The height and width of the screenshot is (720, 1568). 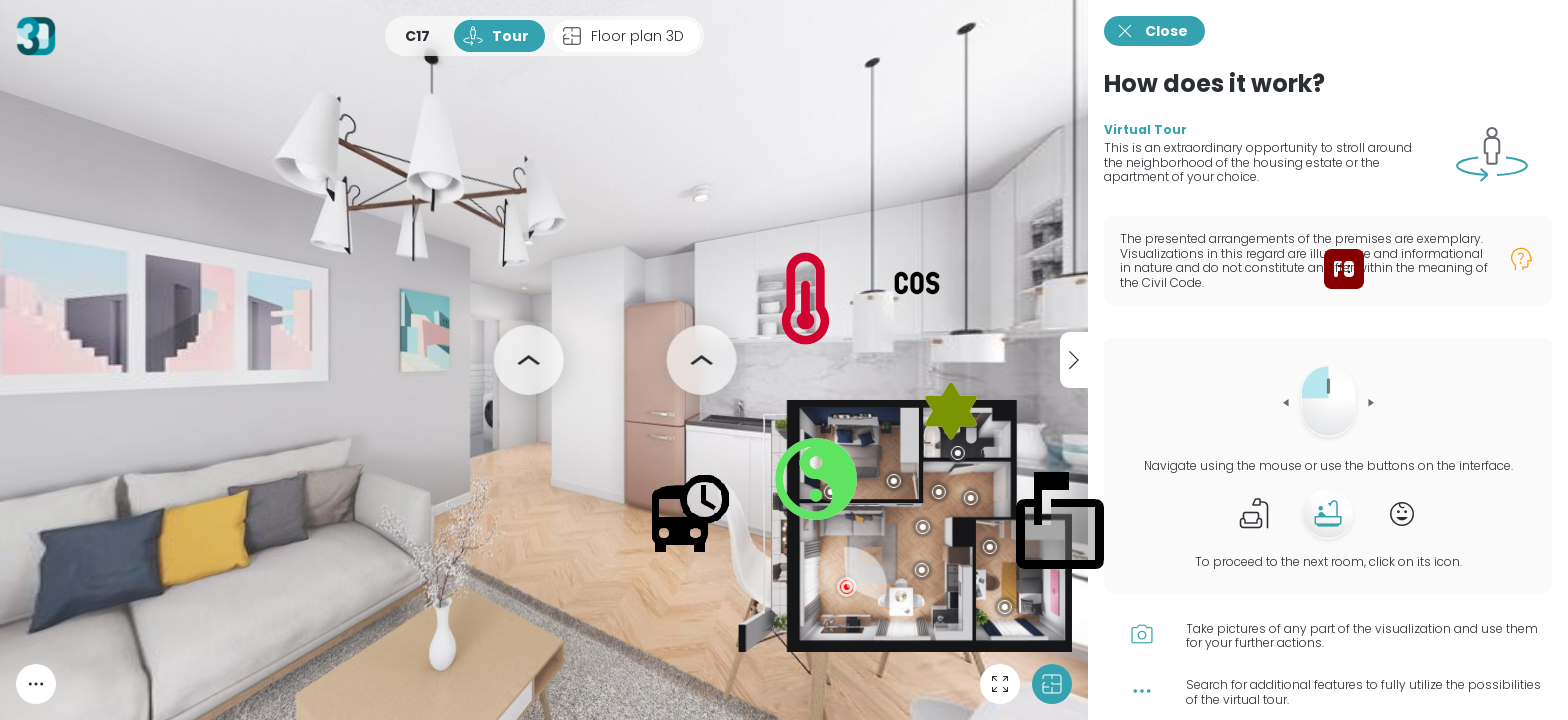 I want to click on Facebook F8 developer conference logo or branding, so click(x=1344, y=269).